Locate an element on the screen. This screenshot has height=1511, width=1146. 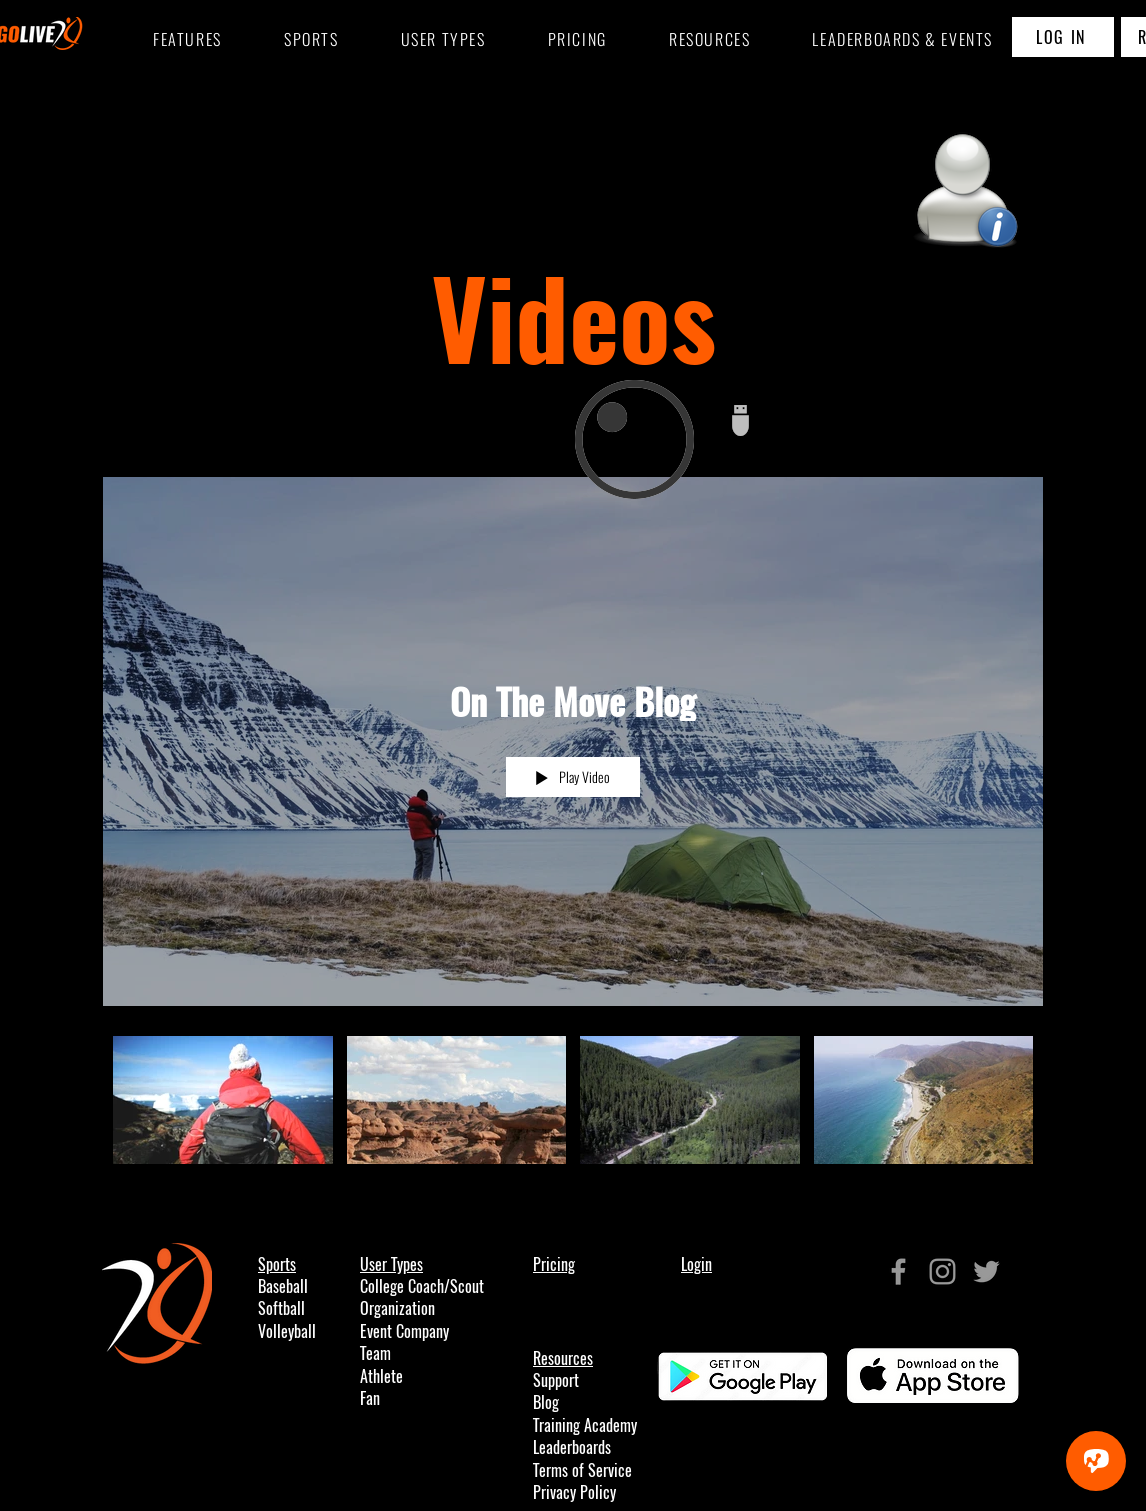
removable storage device connected is located at coordinates (740, 419).